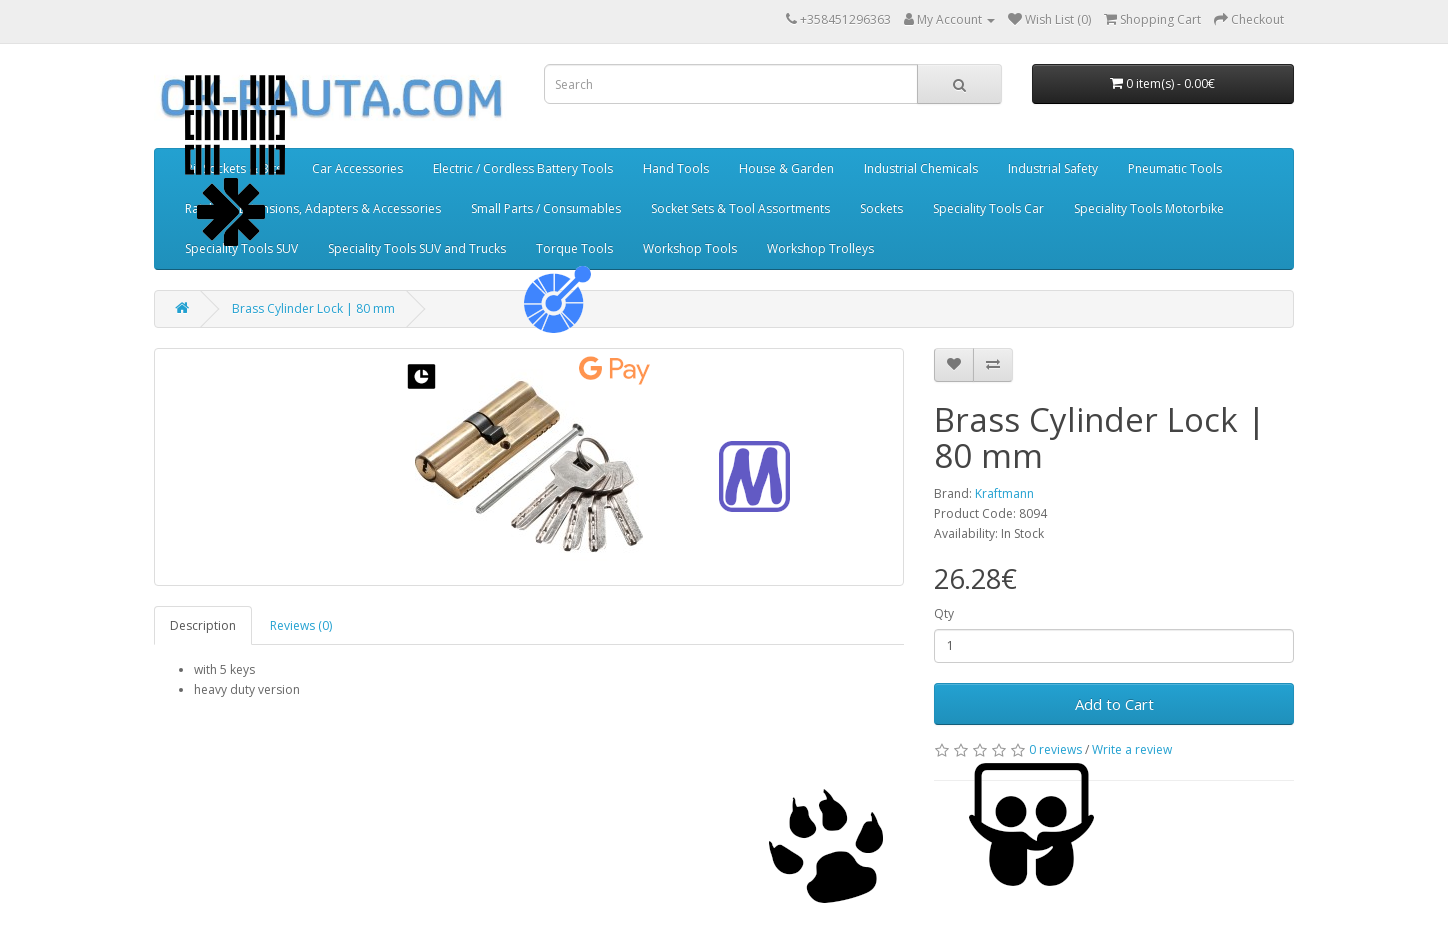 This screenshot has height=948, width=1448. What do you see at coordinates (421, 376) in the screenshot?
I see `view business analytics dashboard` at bounding box center [421, 376].